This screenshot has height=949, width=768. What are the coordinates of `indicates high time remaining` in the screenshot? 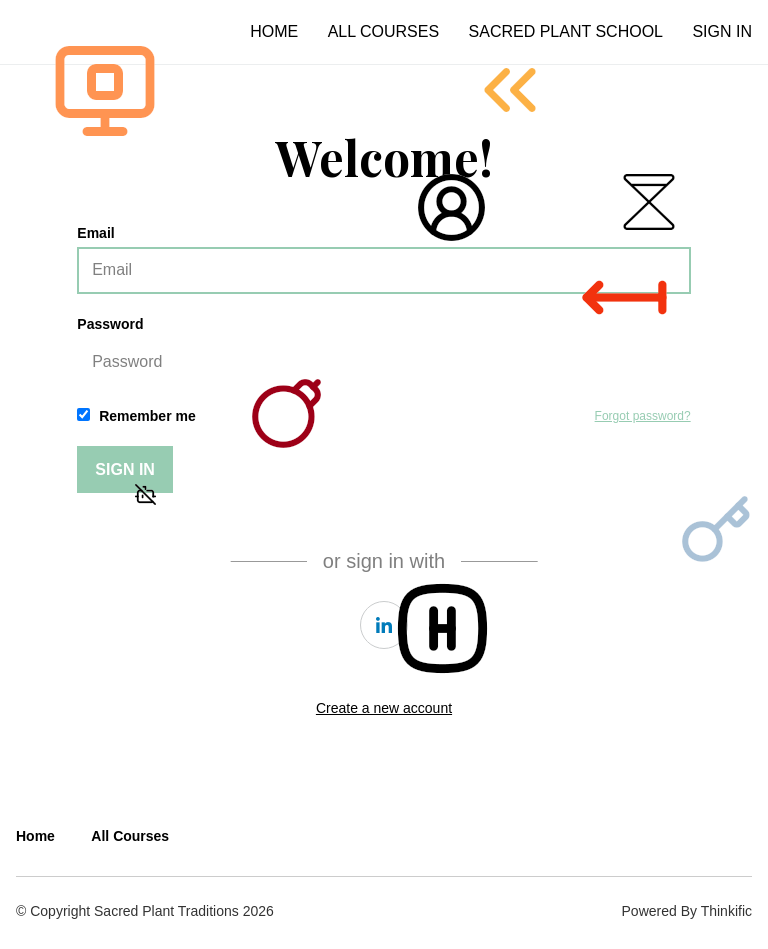 It's located at (649, 202).